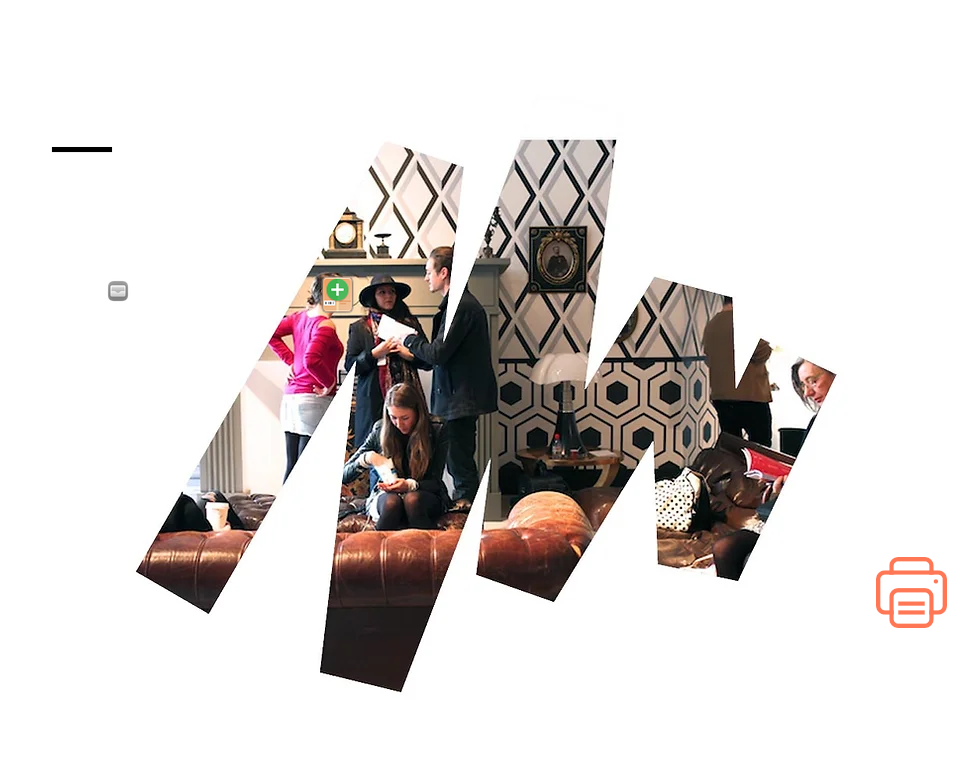  What do you see at coordinates (911, 592) in the screenshot?
I see `print the current document` at bounding box center [911, 592].